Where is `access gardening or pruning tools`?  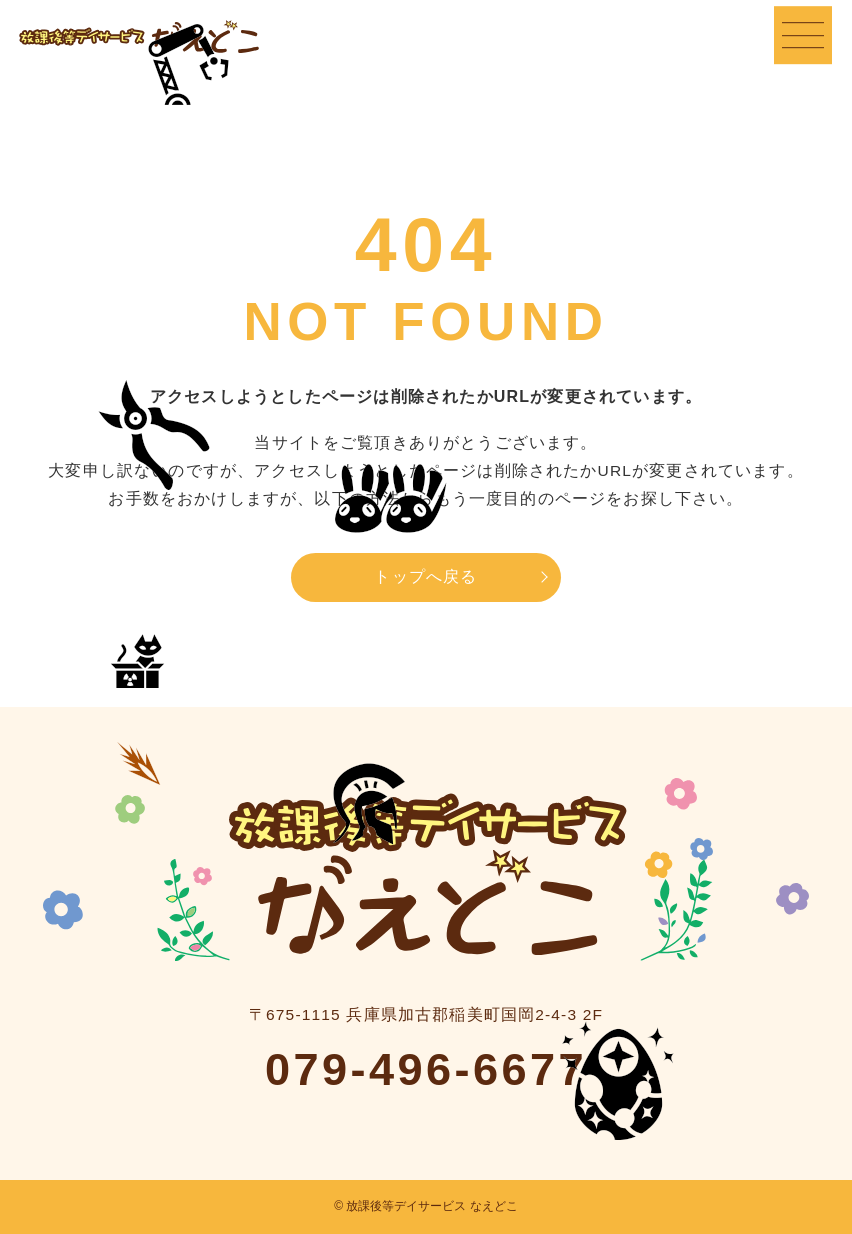
access gardening or pruning tools is located at coordinates (154, 435).